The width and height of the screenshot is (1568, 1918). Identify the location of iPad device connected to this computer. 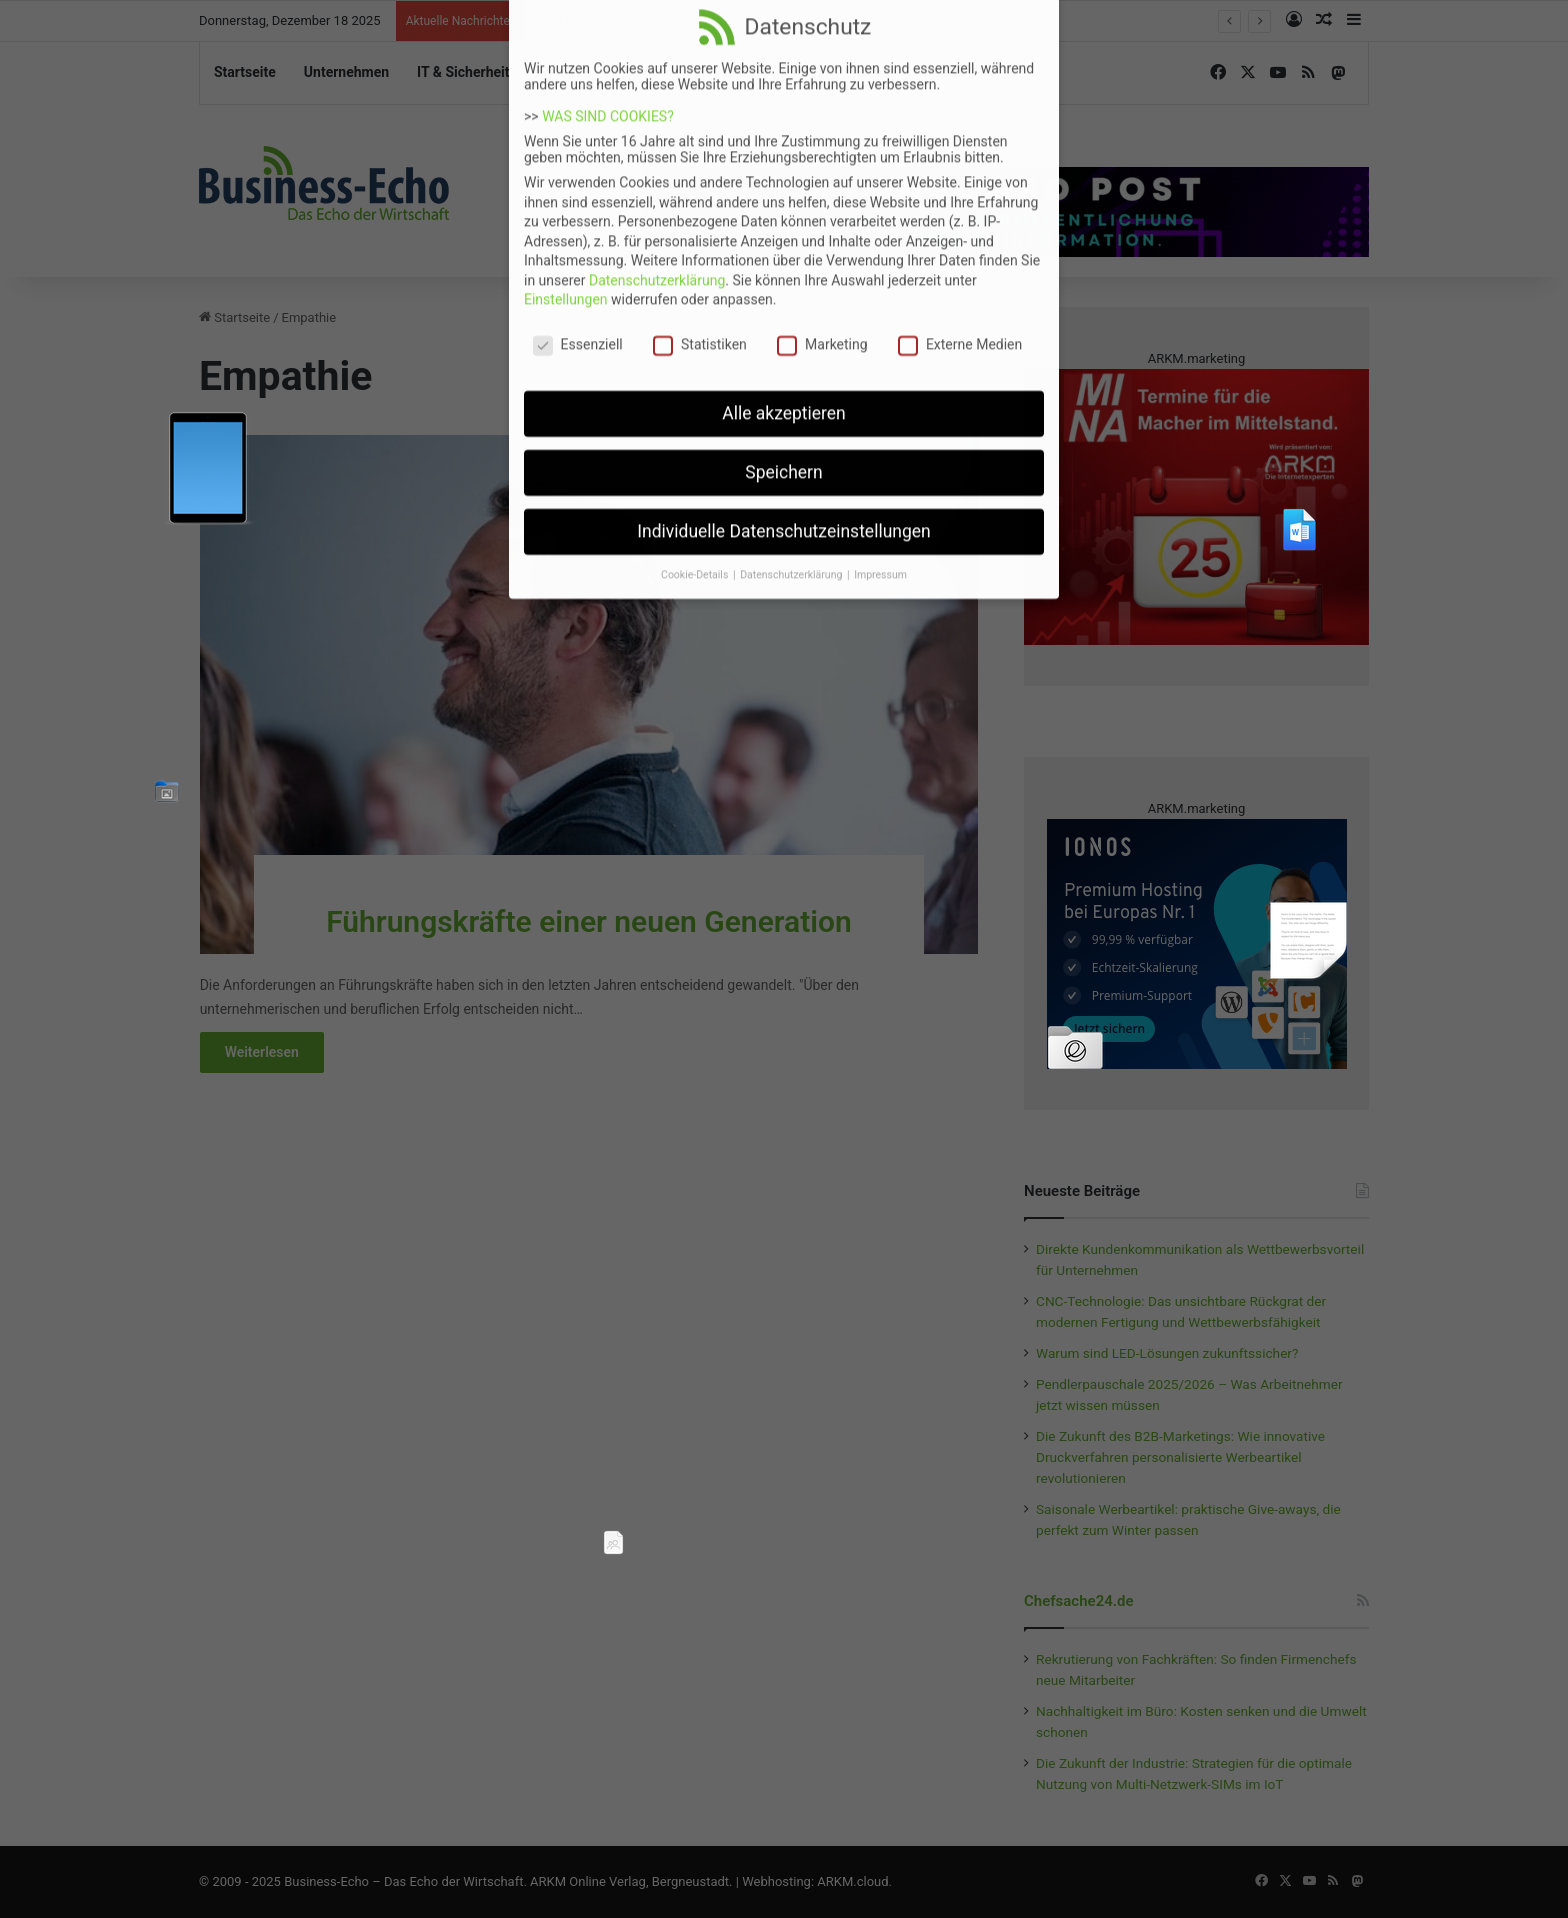
(208, 469).